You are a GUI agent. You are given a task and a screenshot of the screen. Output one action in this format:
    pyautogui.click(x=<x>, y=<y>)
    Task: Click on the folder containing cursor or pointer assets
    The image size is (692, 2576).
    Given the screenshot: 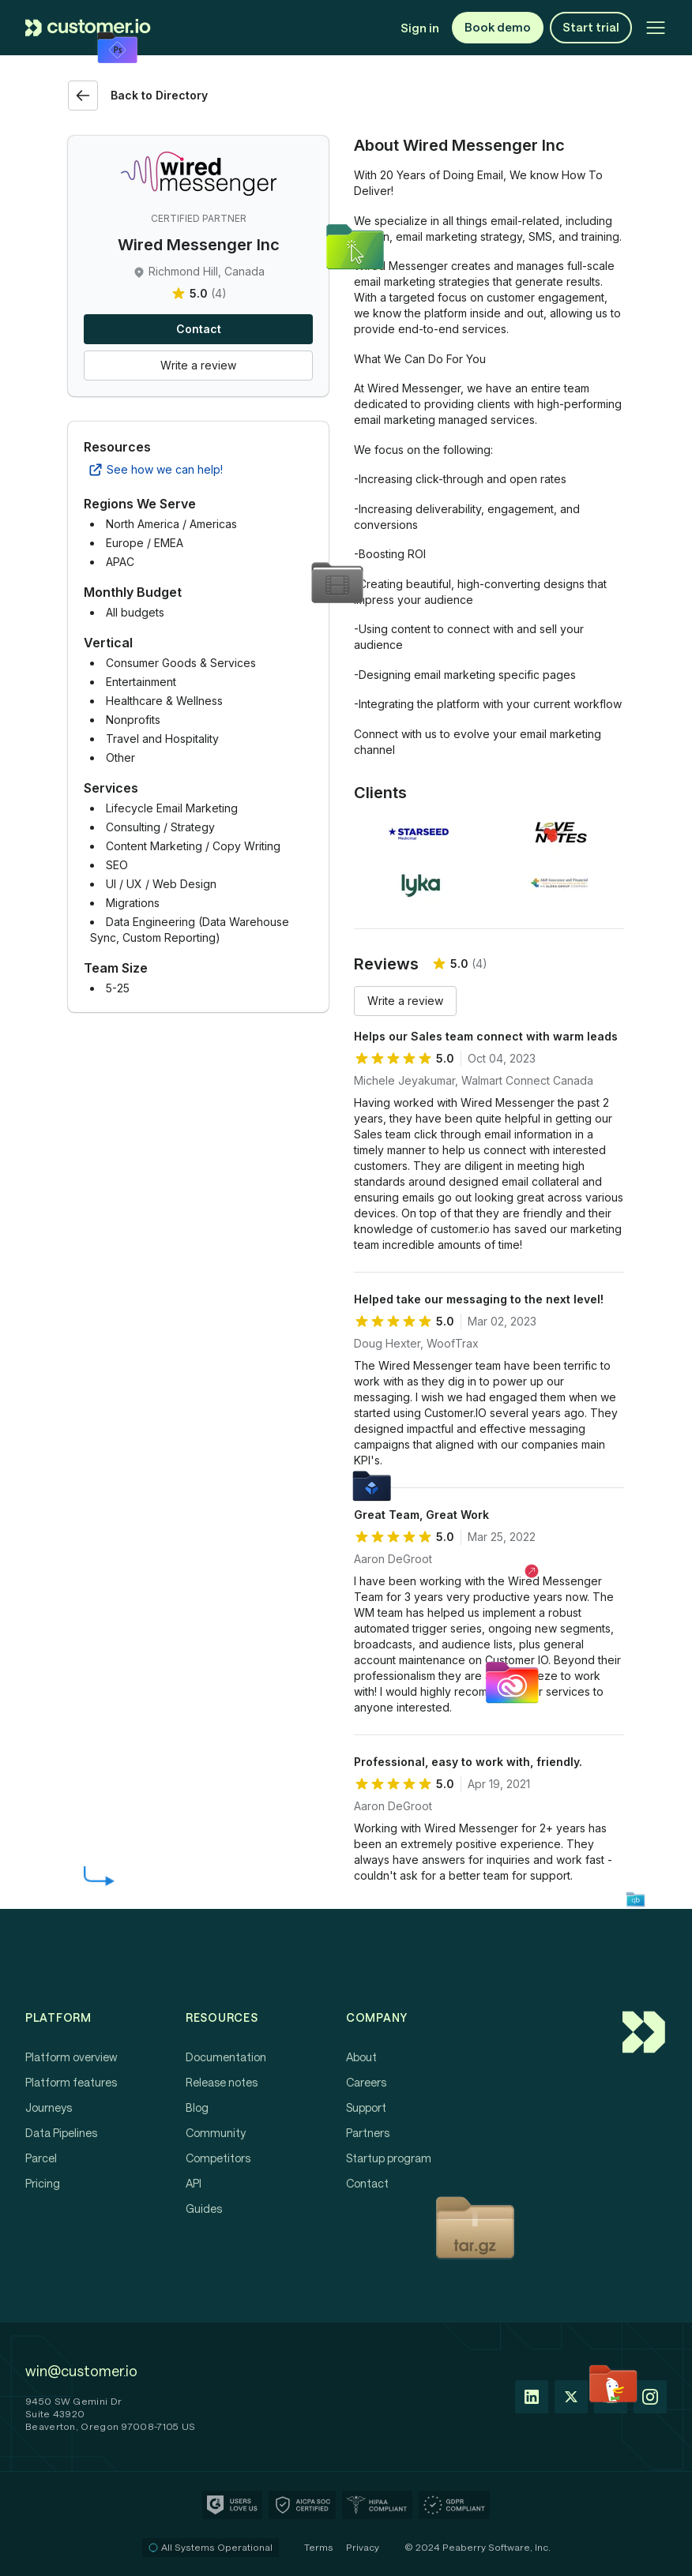 What is the action you would take?
    pyautogui.click(x=355, y=248)
    